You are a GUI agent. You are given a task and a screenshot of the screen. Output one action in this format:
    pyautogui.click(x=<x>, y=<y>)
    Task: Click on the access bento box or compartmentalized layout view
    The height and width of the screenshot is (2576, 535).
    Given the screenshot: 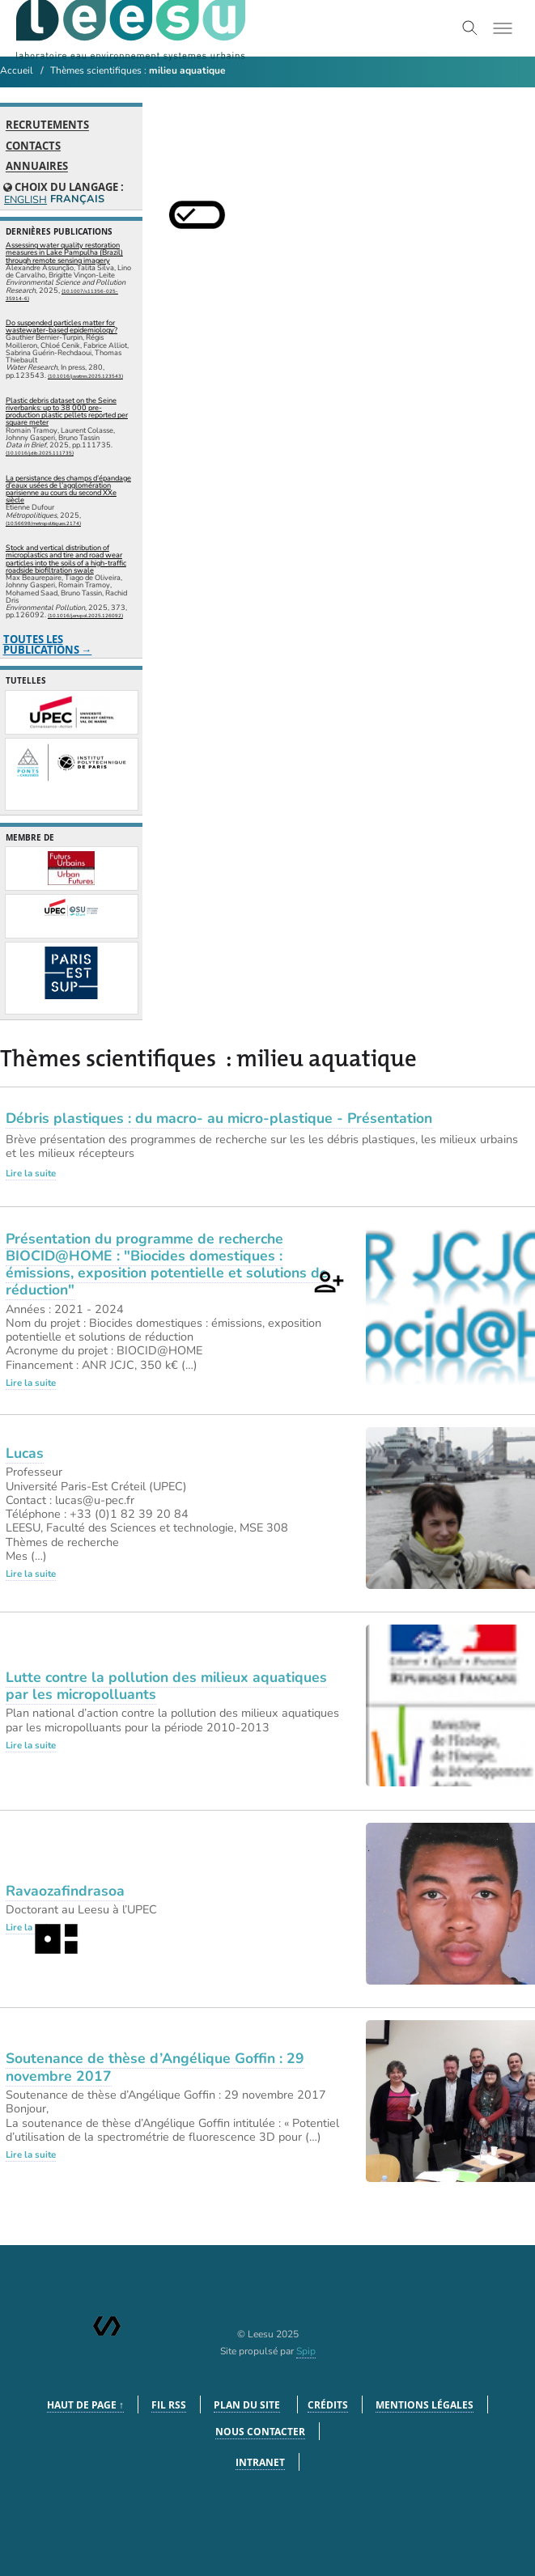 What is the action you would take?
    pyautogui.click(x=56, y=1938)
    